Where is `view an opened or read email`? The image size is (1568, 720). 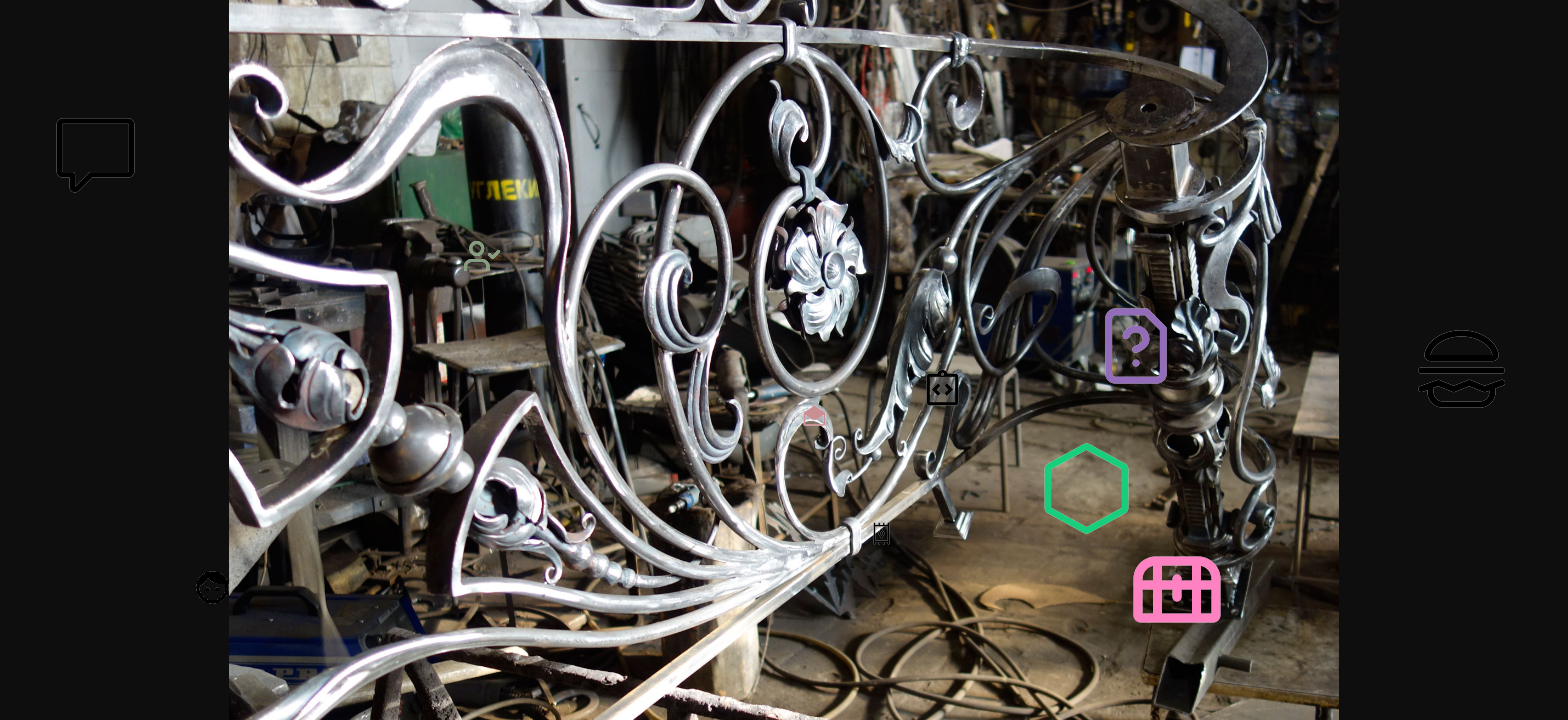
view an opened or read email is located at coordinates (814, 416).